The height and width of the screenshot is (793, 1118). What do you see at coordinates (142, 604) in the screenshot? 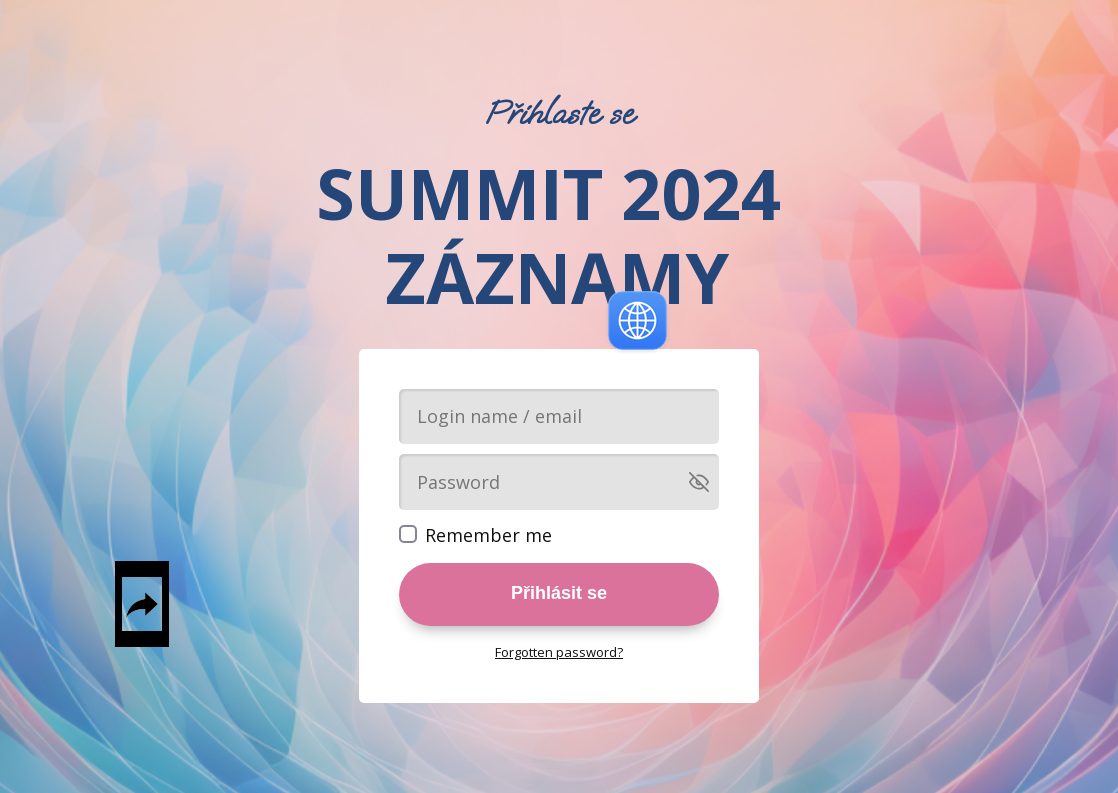
I see `share your mobile screen` at bounding box center [142, 604].